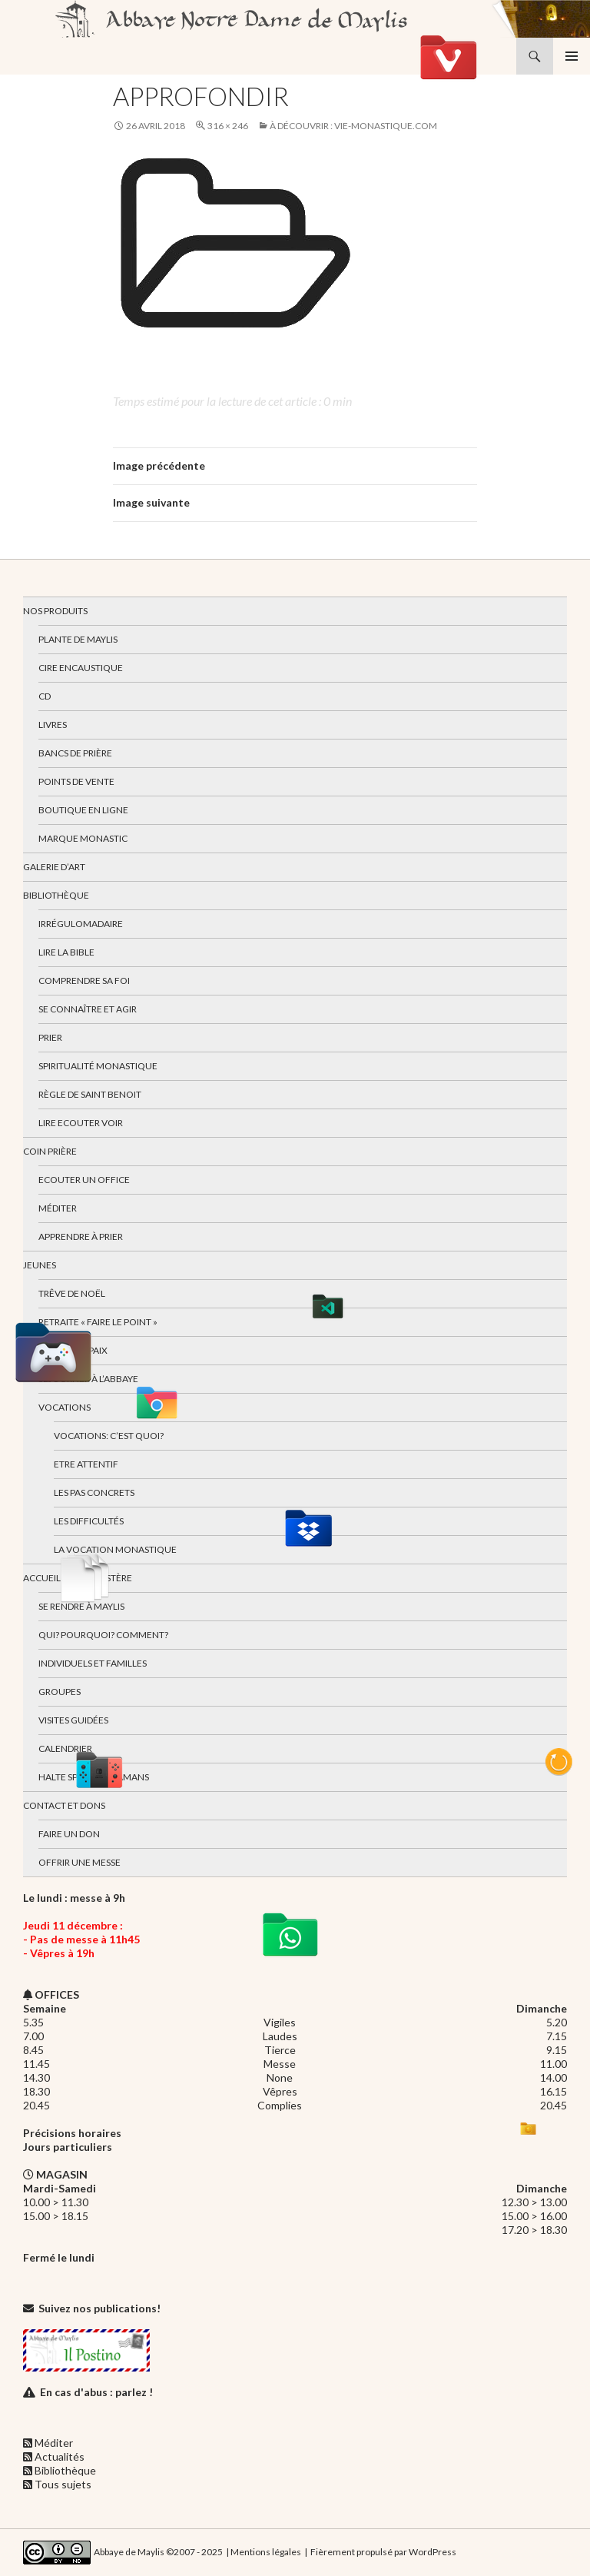 Image resolution: width=590 pixels, height=2576 pixels. What do you see at coordinates (327, 1307) in the screenshot?
I see `folder containing VS Code Insider projects` at bounding box center [327, 1307].